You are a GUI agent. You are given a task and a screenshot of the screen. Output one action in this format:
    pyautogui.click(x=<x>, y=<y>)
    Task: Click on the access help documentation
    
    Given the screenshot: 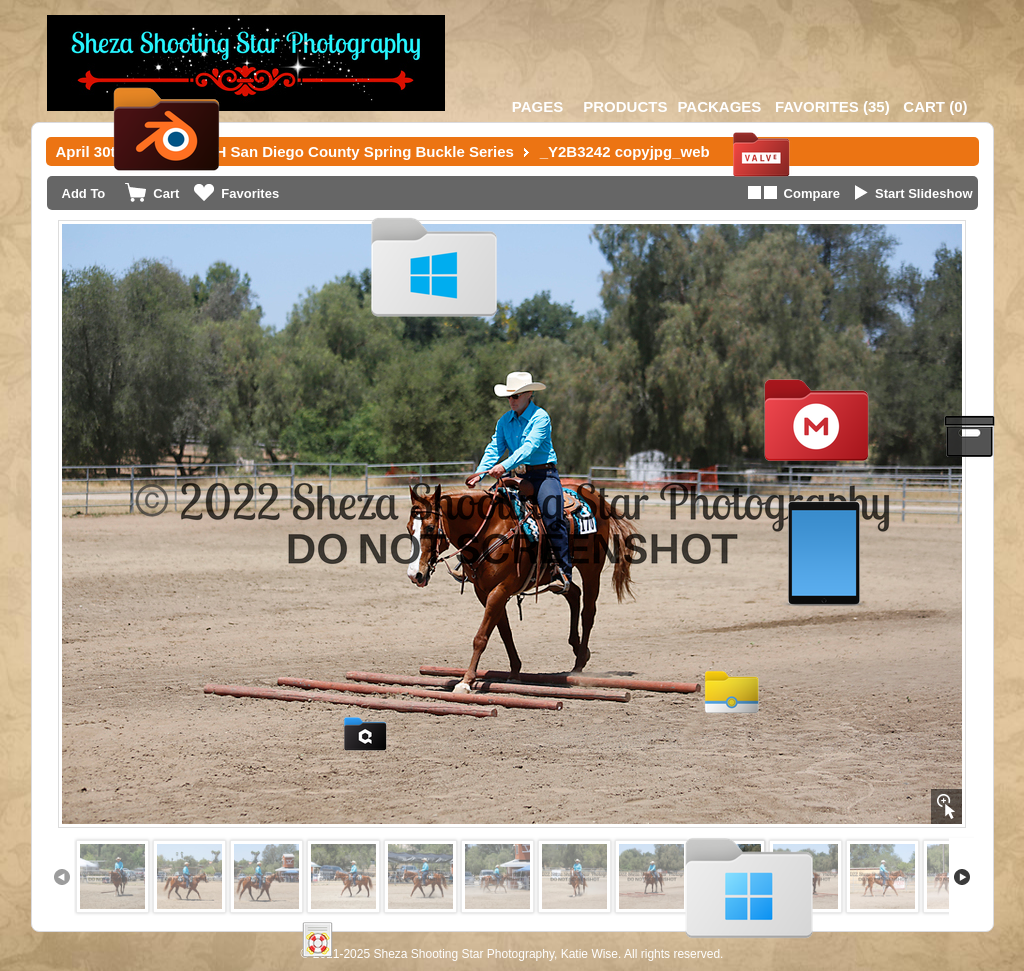 What is the action you would take?
    pyautogui.click(x=317, y=939)
    